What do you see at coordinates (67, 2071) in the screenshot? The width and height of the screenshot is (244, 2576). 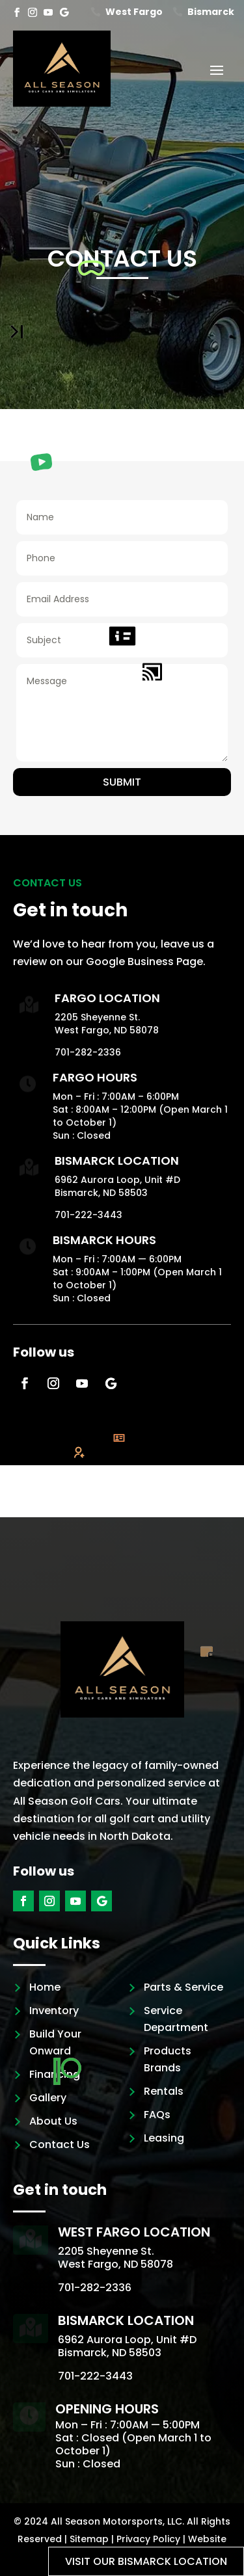 I see `link to Patreon profile` at bounding box center [67, 2071].